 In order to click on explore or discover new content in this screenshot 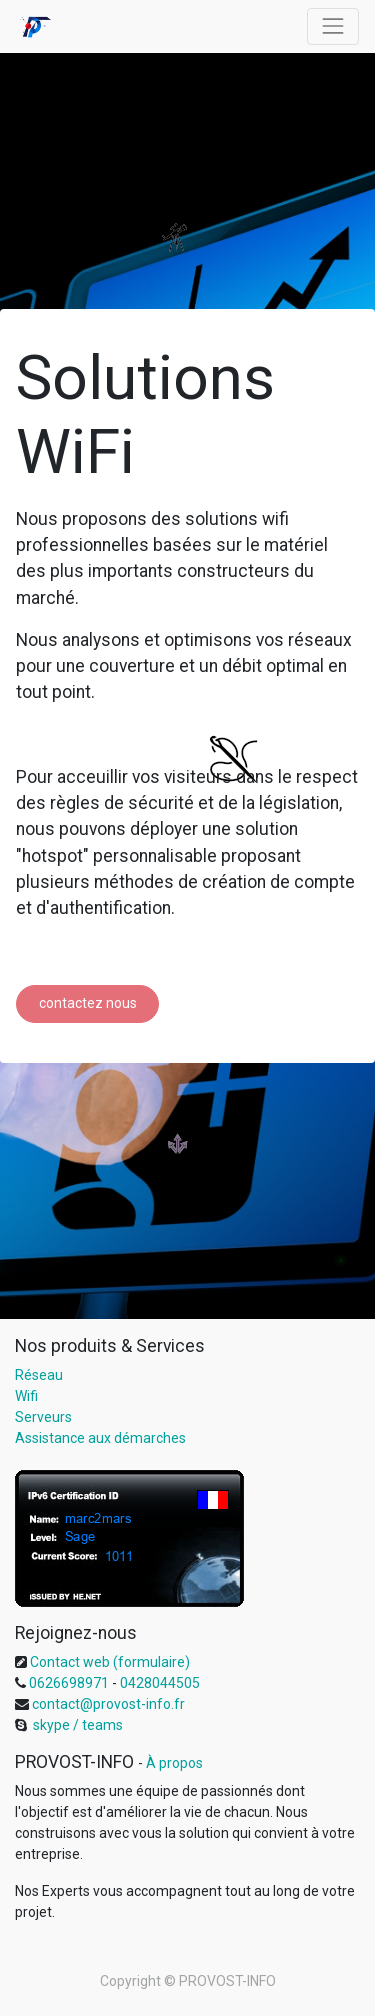, I will do `click(174, 237)`.